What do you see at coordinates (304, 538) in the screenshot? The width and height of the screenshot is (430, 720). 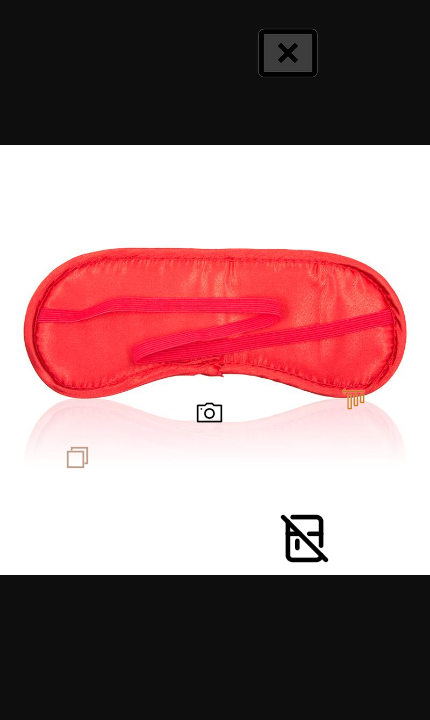 I see `refrigerator or cooling feature disabled` at bounding box center [304, 538].